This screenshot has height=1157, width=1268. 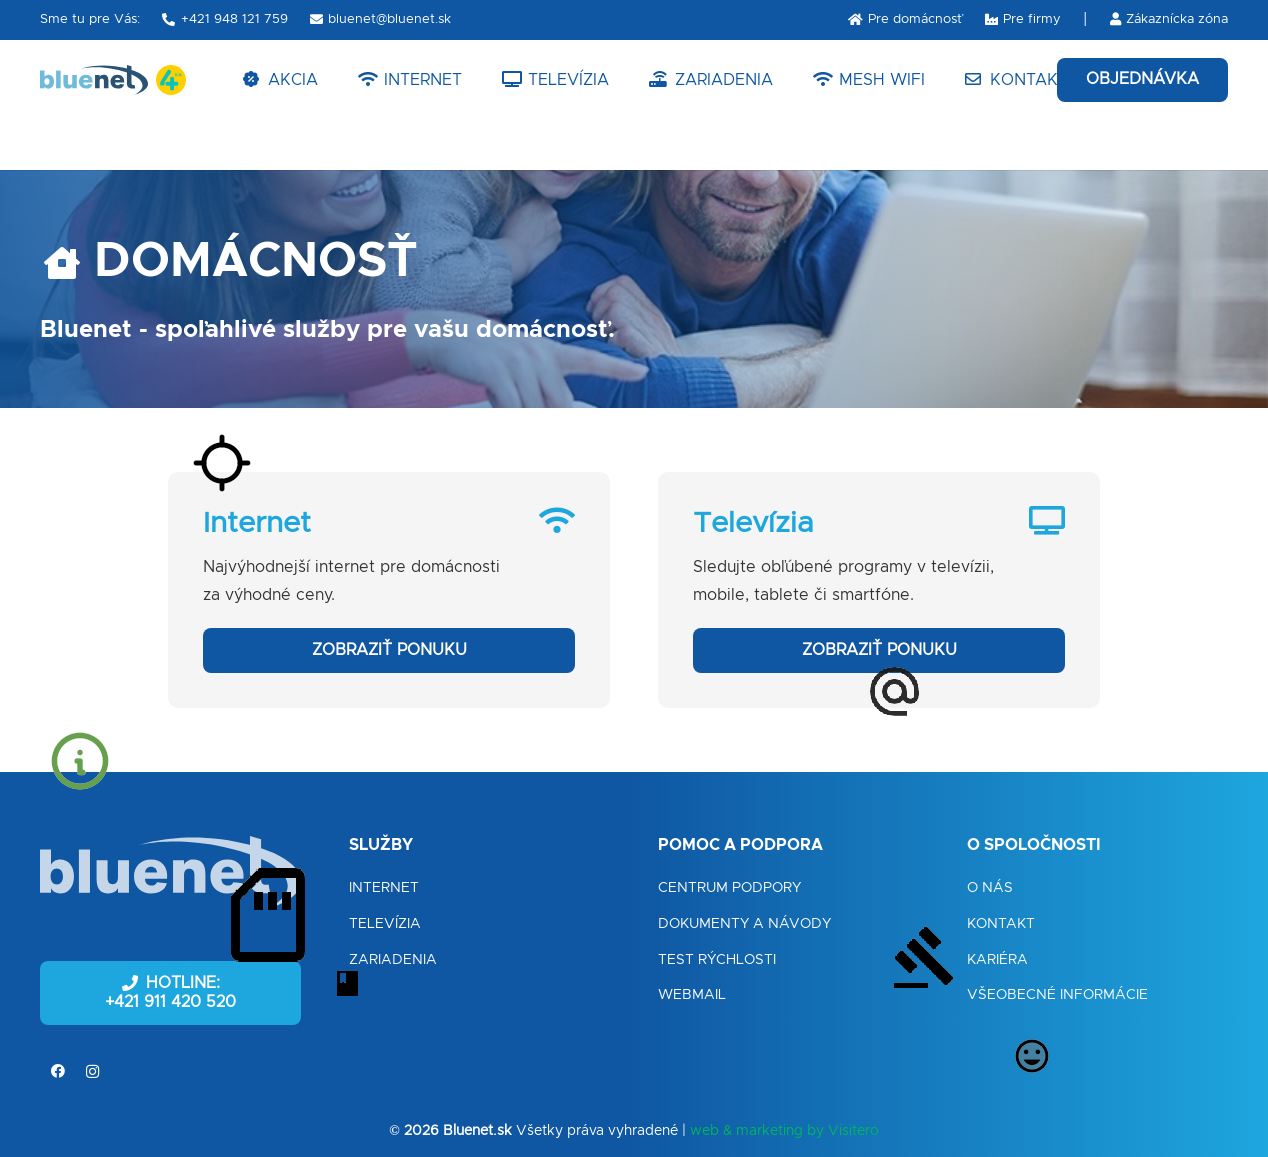 What do you see at coordinates (925, 957) in the screenshot?
I see `access legal or terms of service information` at bounding box center [925, 957].